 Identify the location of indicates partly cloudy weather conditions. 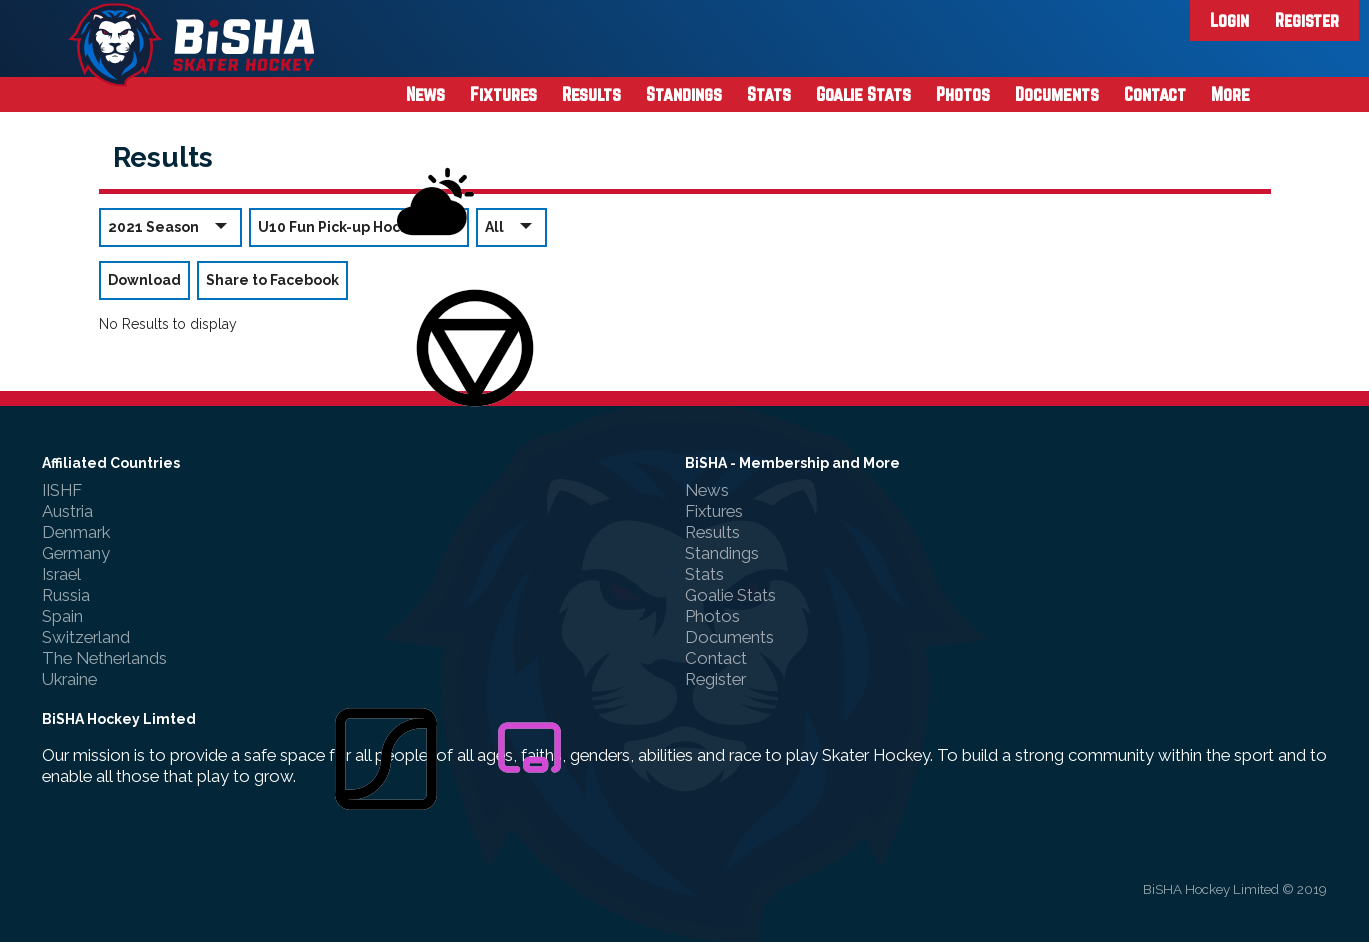
(435, 201).